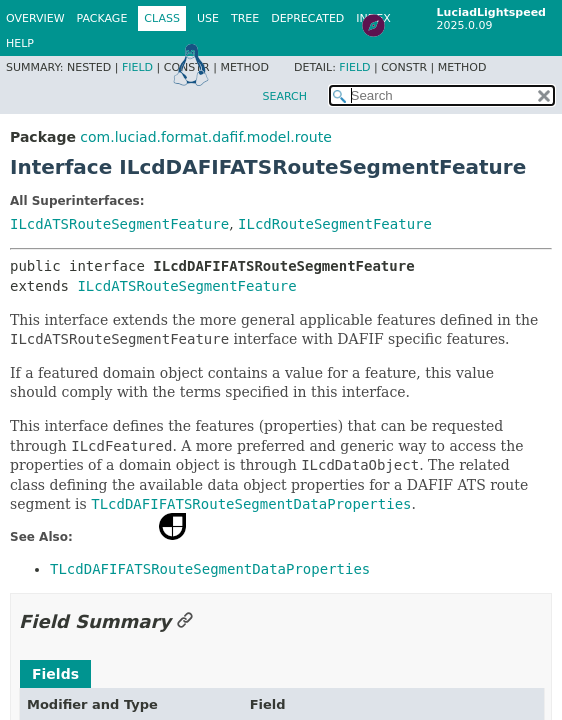 Image resolution: width=562 pixels, height=720 pixels. Describe the element at coordinates (191, 65) in the screenshot. I see `linux operating system logo` at that location.